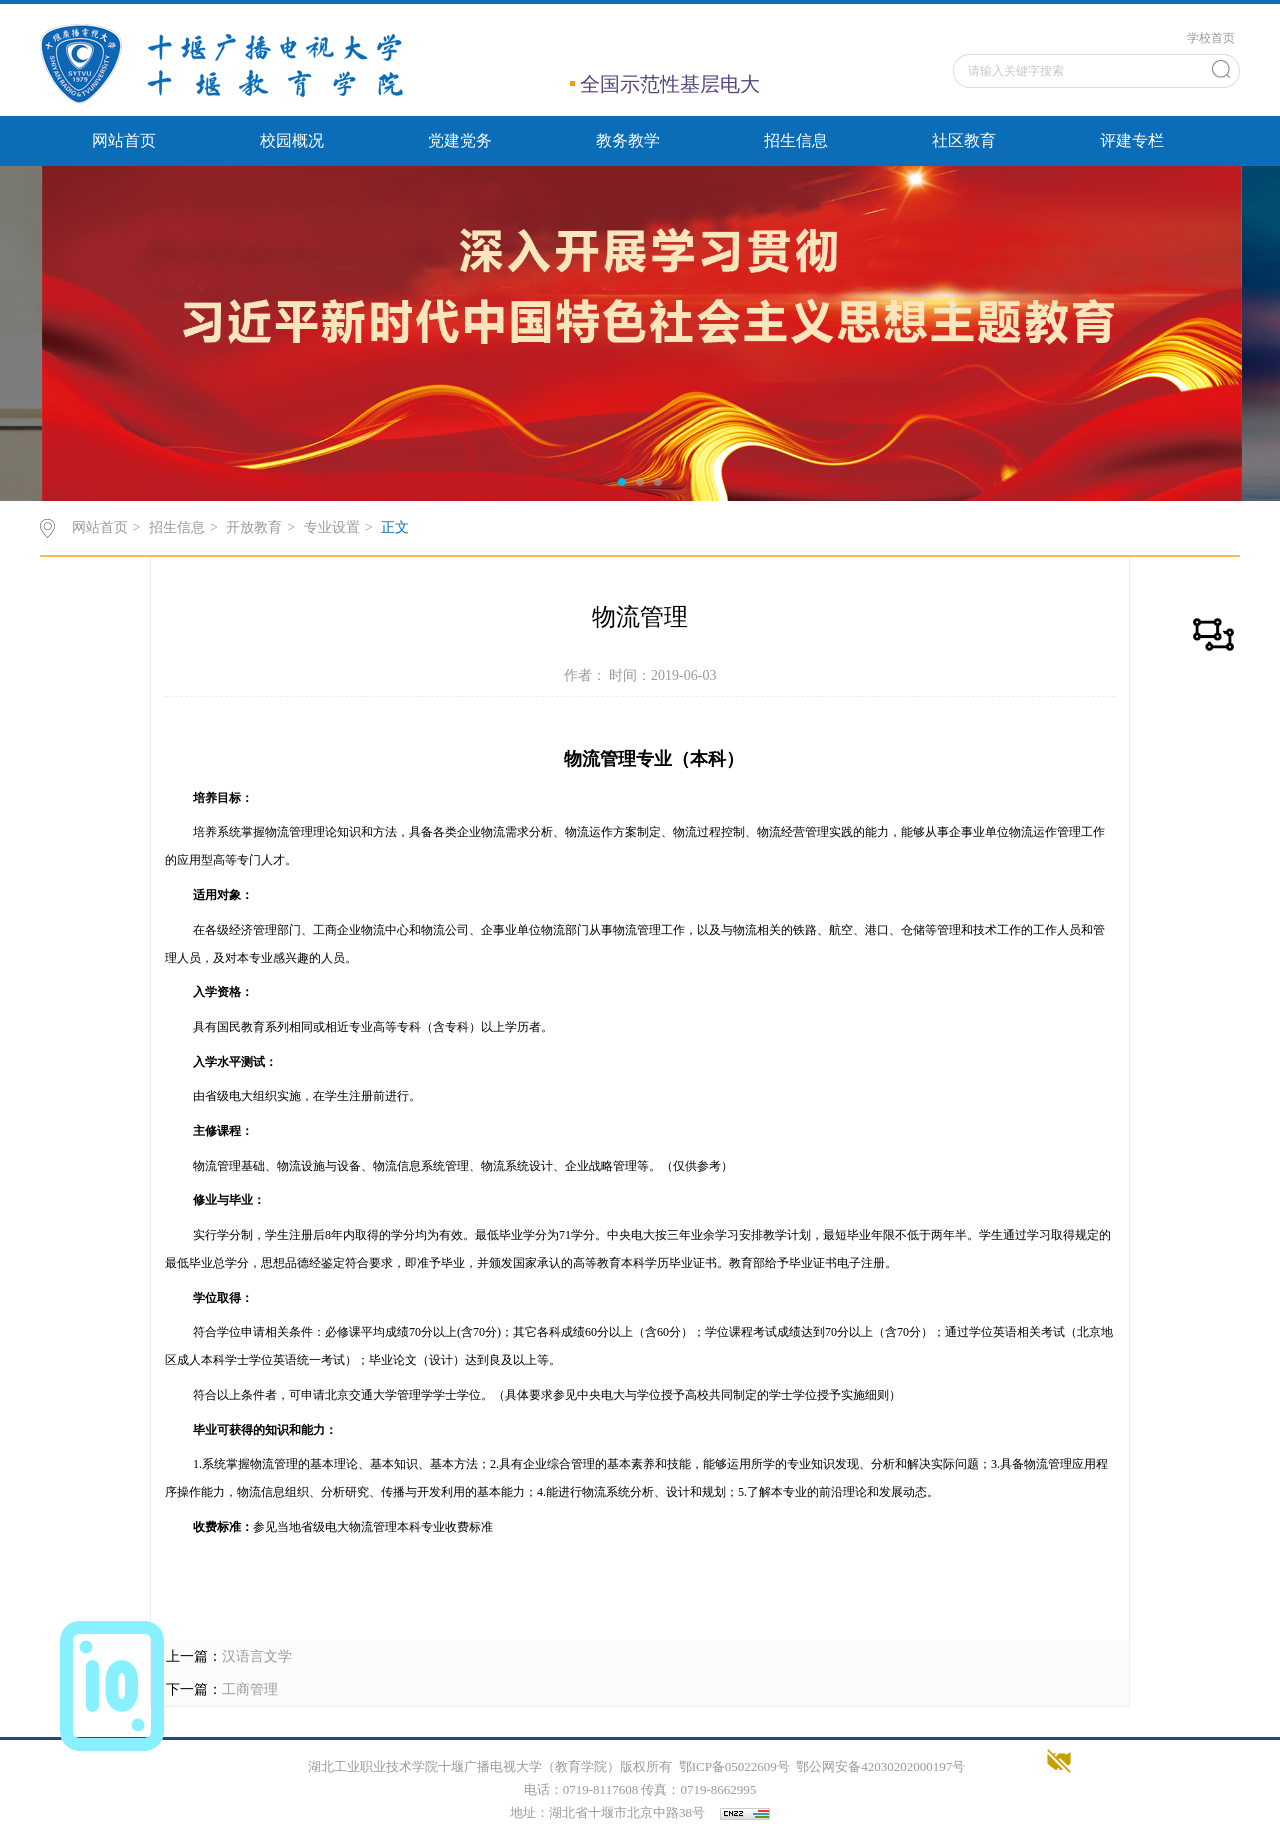 This screenshot has height=1824, width=1280. Describe the element at coordinates (1213, 634) in the screenshot. I see `ungroup selected objects` at that location.